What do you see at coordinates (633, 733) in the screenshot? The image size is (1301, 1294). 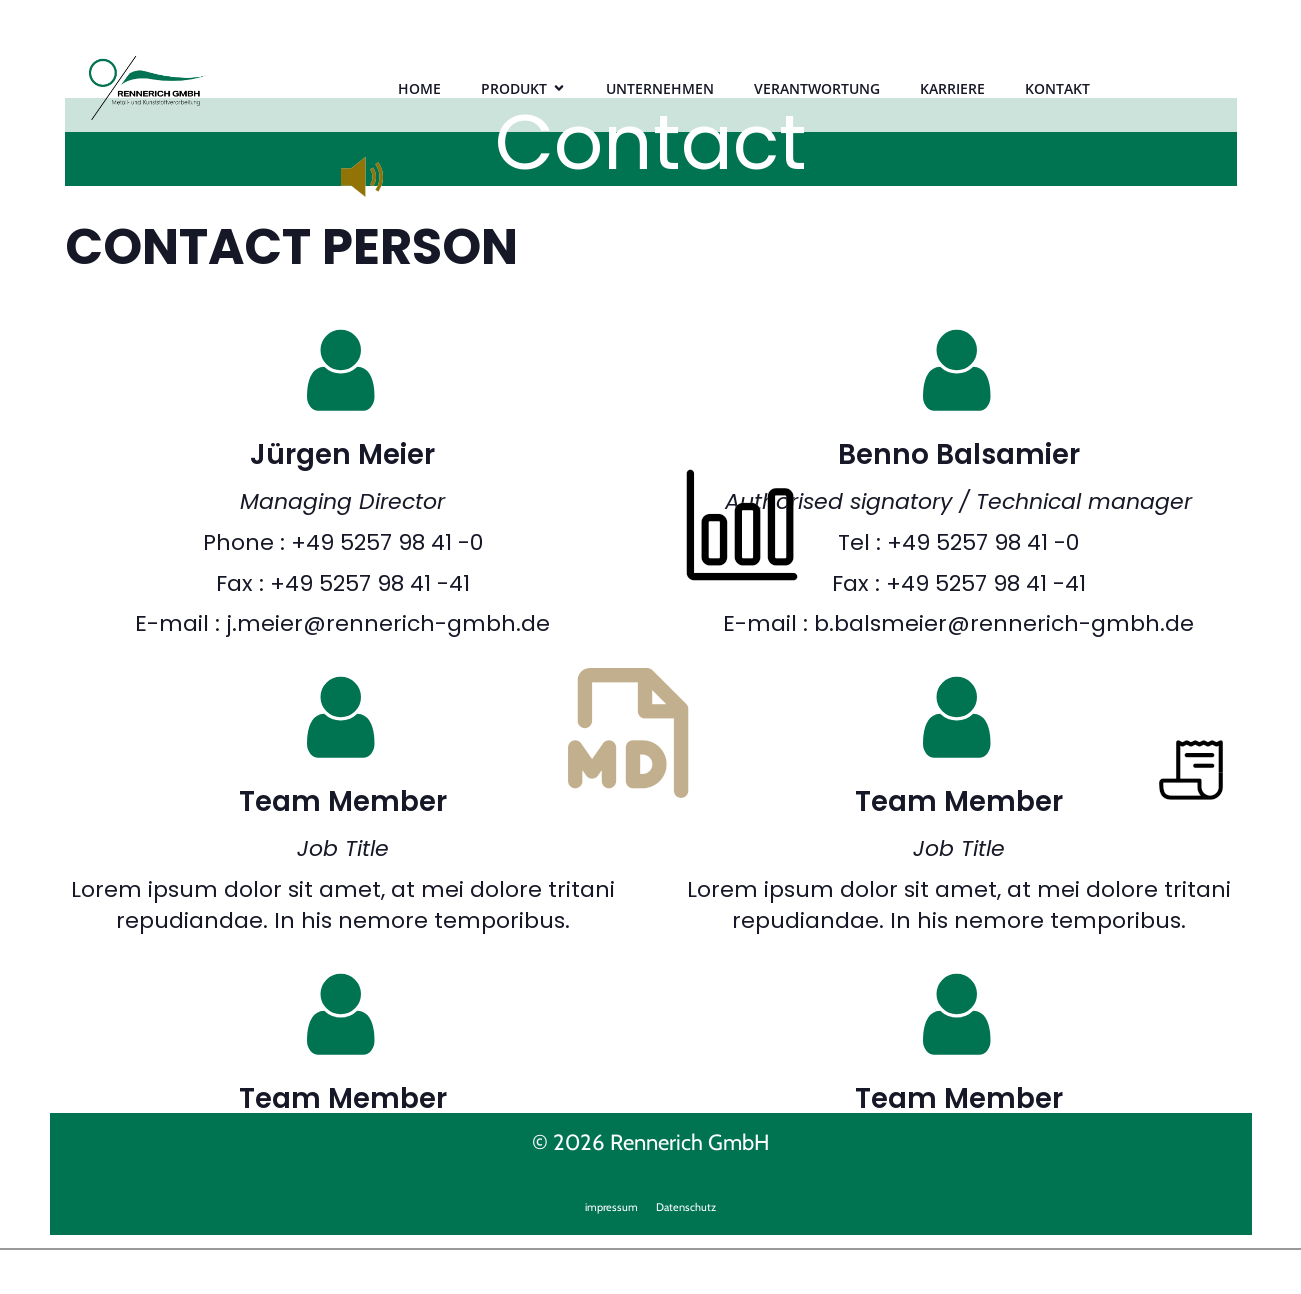 I see `open a markdown file` at bounding box center [633, 733].